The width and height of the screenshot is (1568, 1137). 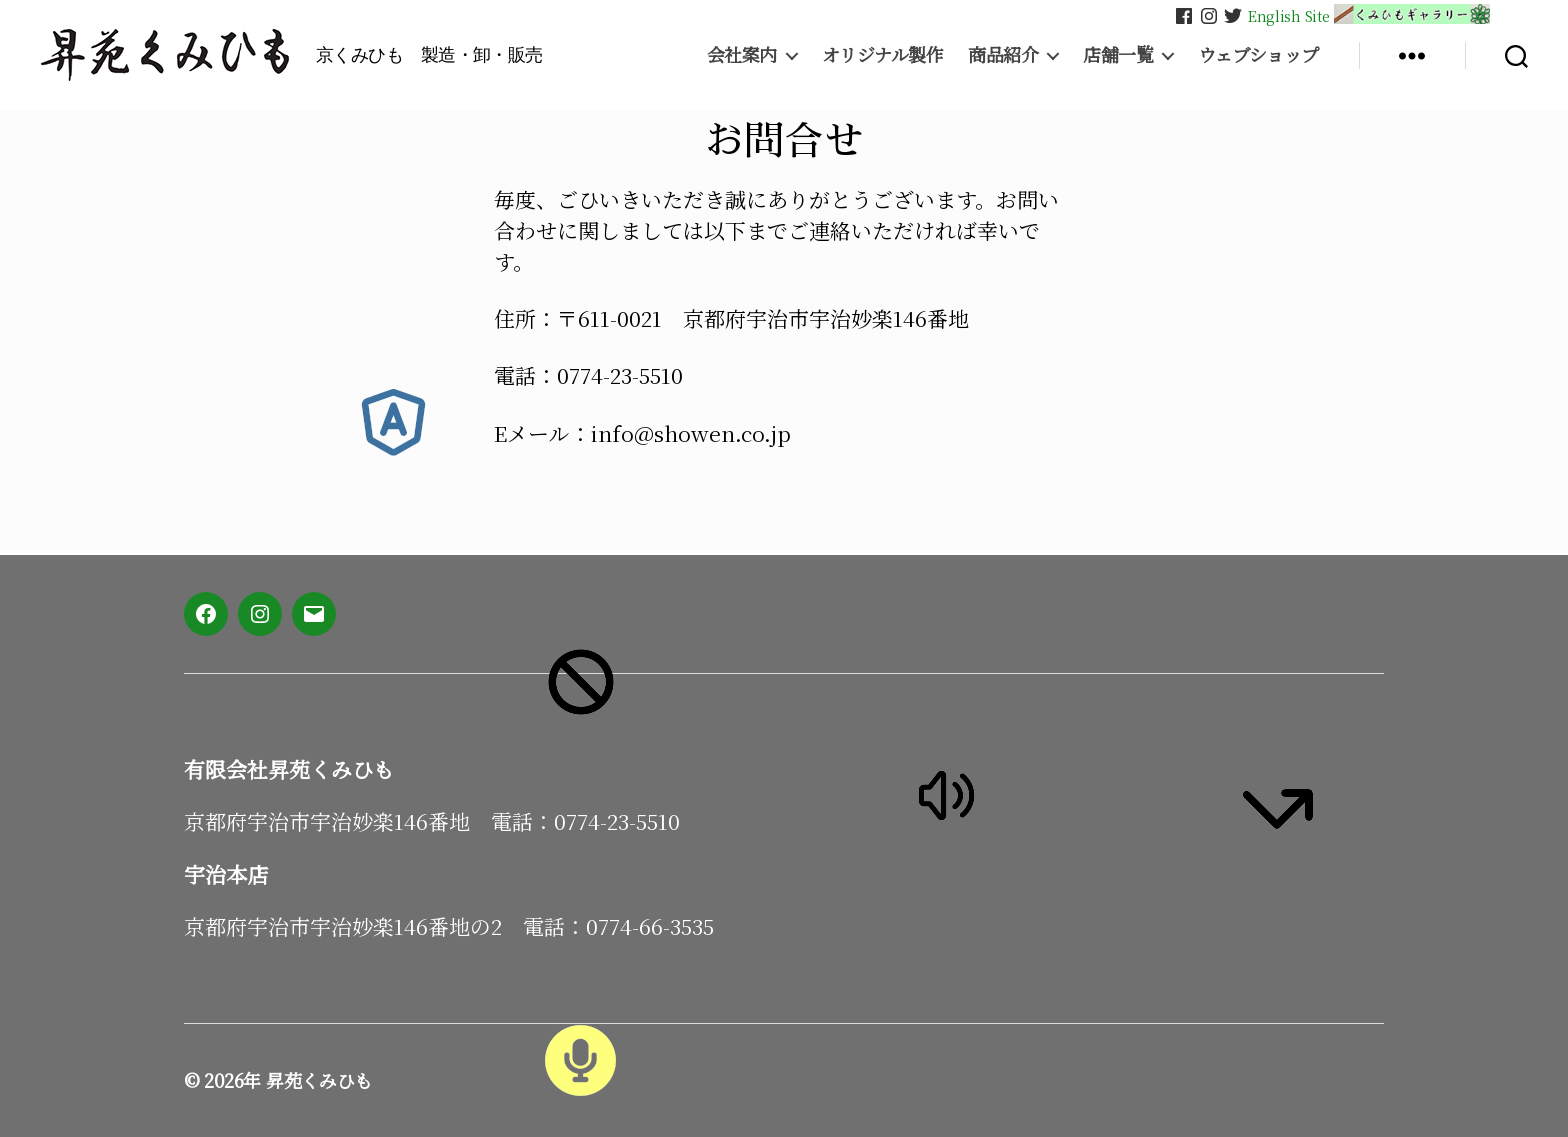 What do you see at coordinates (393, 422) in the screenshot?
I see `angular framework logo` at bounding box center [393, 422].